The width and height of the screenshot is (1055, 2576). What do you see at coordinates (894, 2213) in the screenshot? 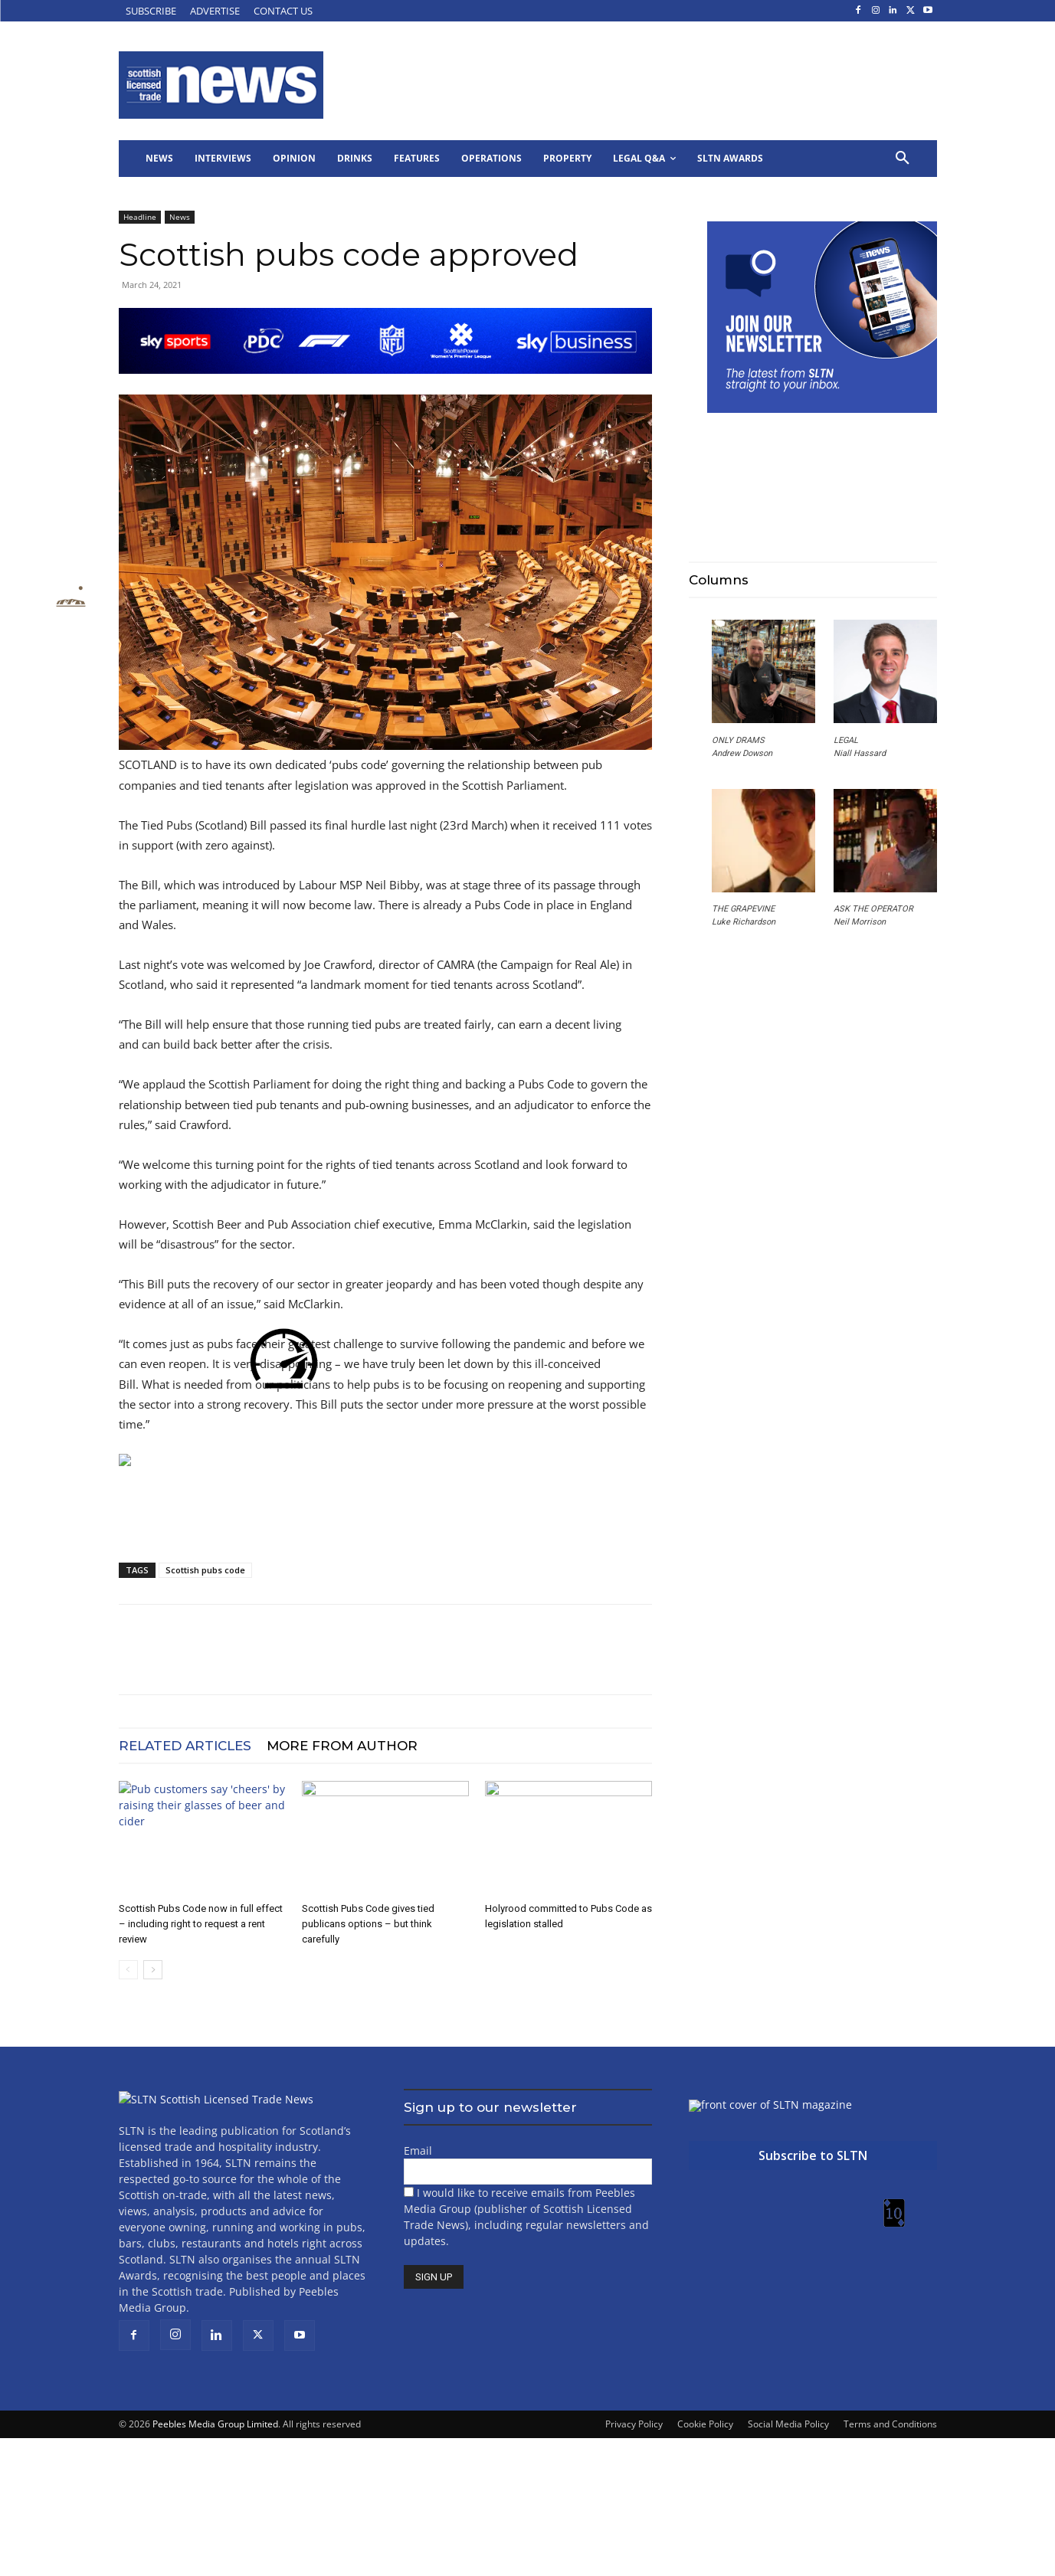
I see `ten of diamonds playing card` at bounding box center [894, 2213].